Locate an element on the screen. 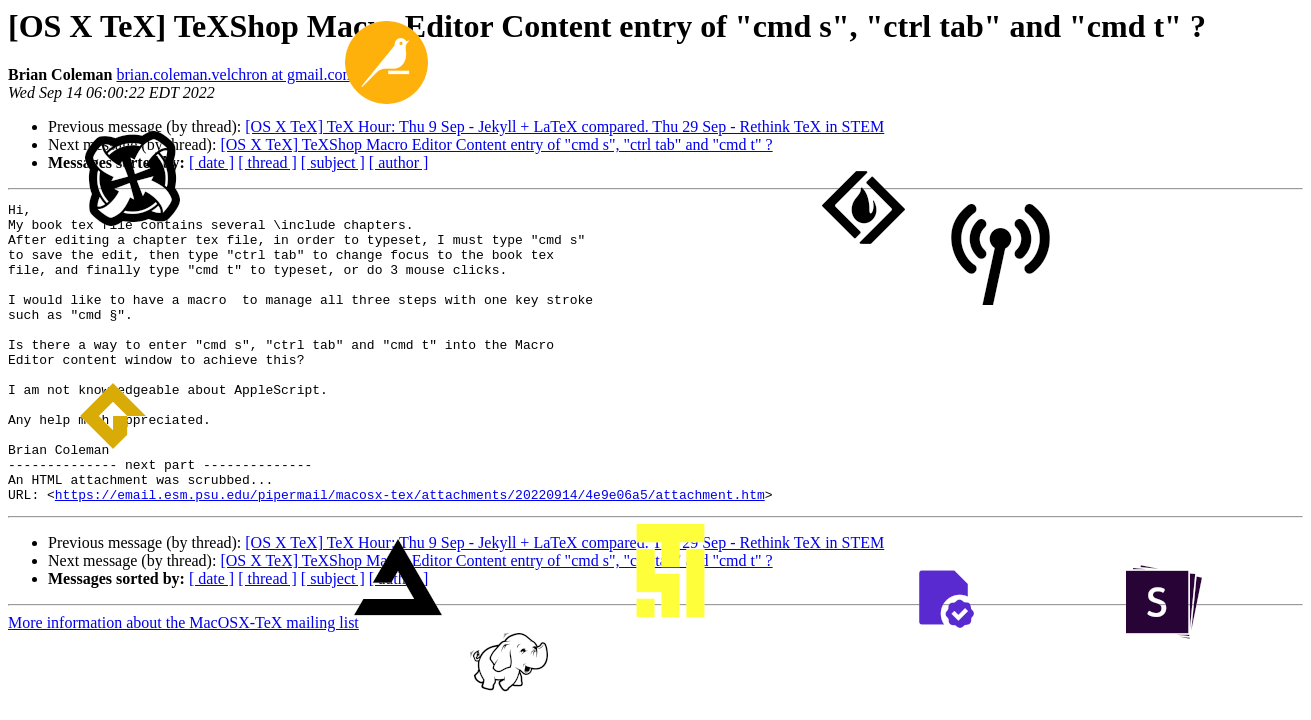 The height and width of the screenshot is (720, 1311). open slides presentation app is located at coordinates (1164, 602).